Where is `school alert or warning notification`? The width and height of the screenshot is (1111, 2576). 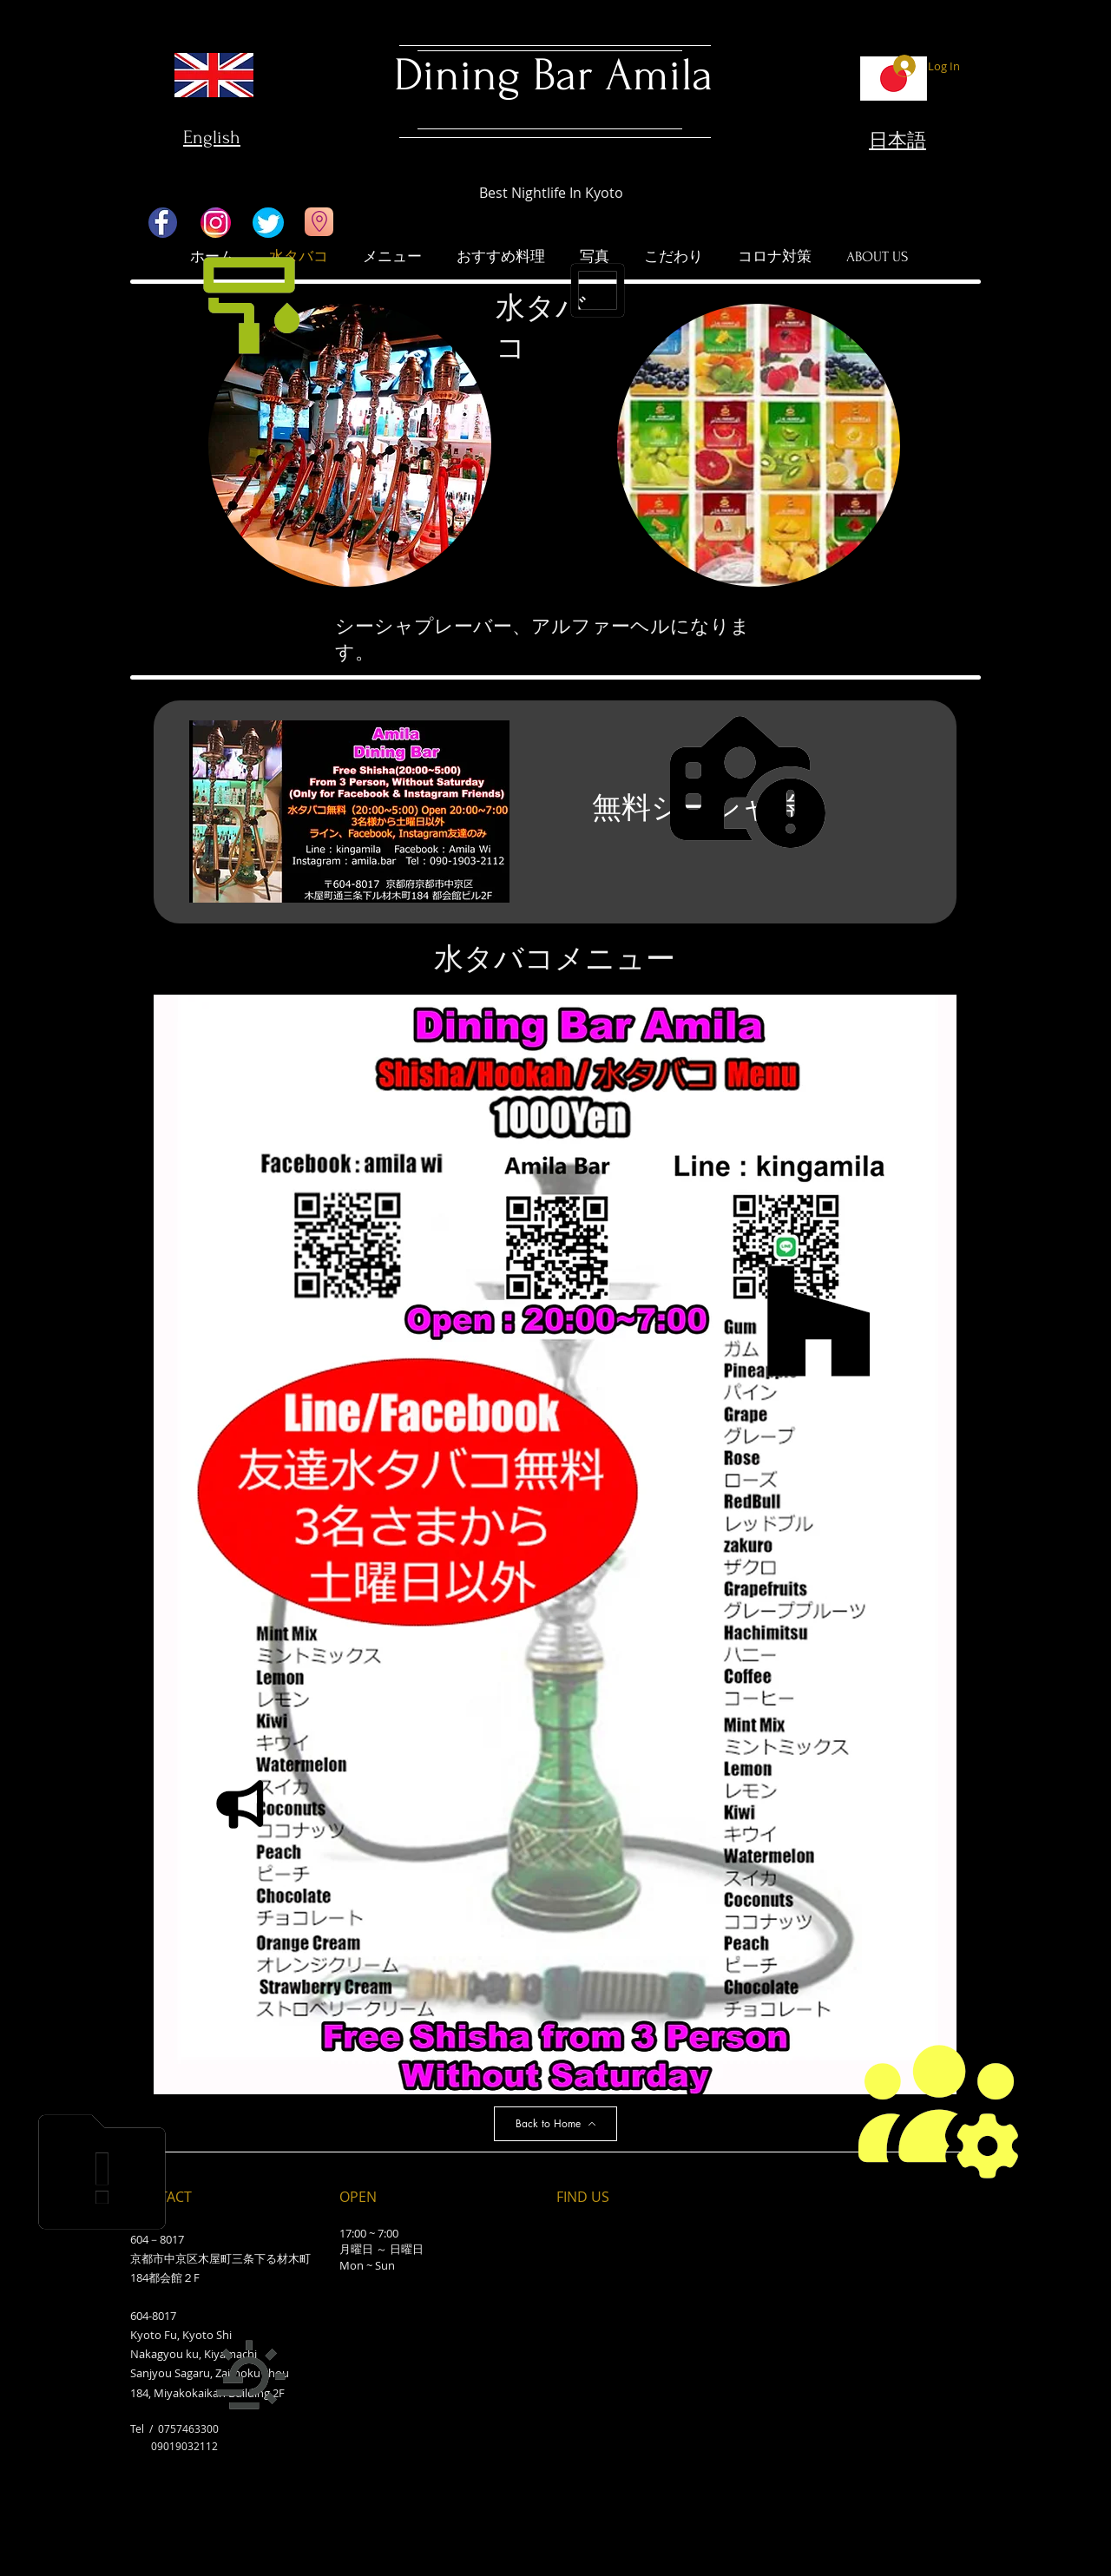 school alert or warning notification is located at coordinates (747, 778).